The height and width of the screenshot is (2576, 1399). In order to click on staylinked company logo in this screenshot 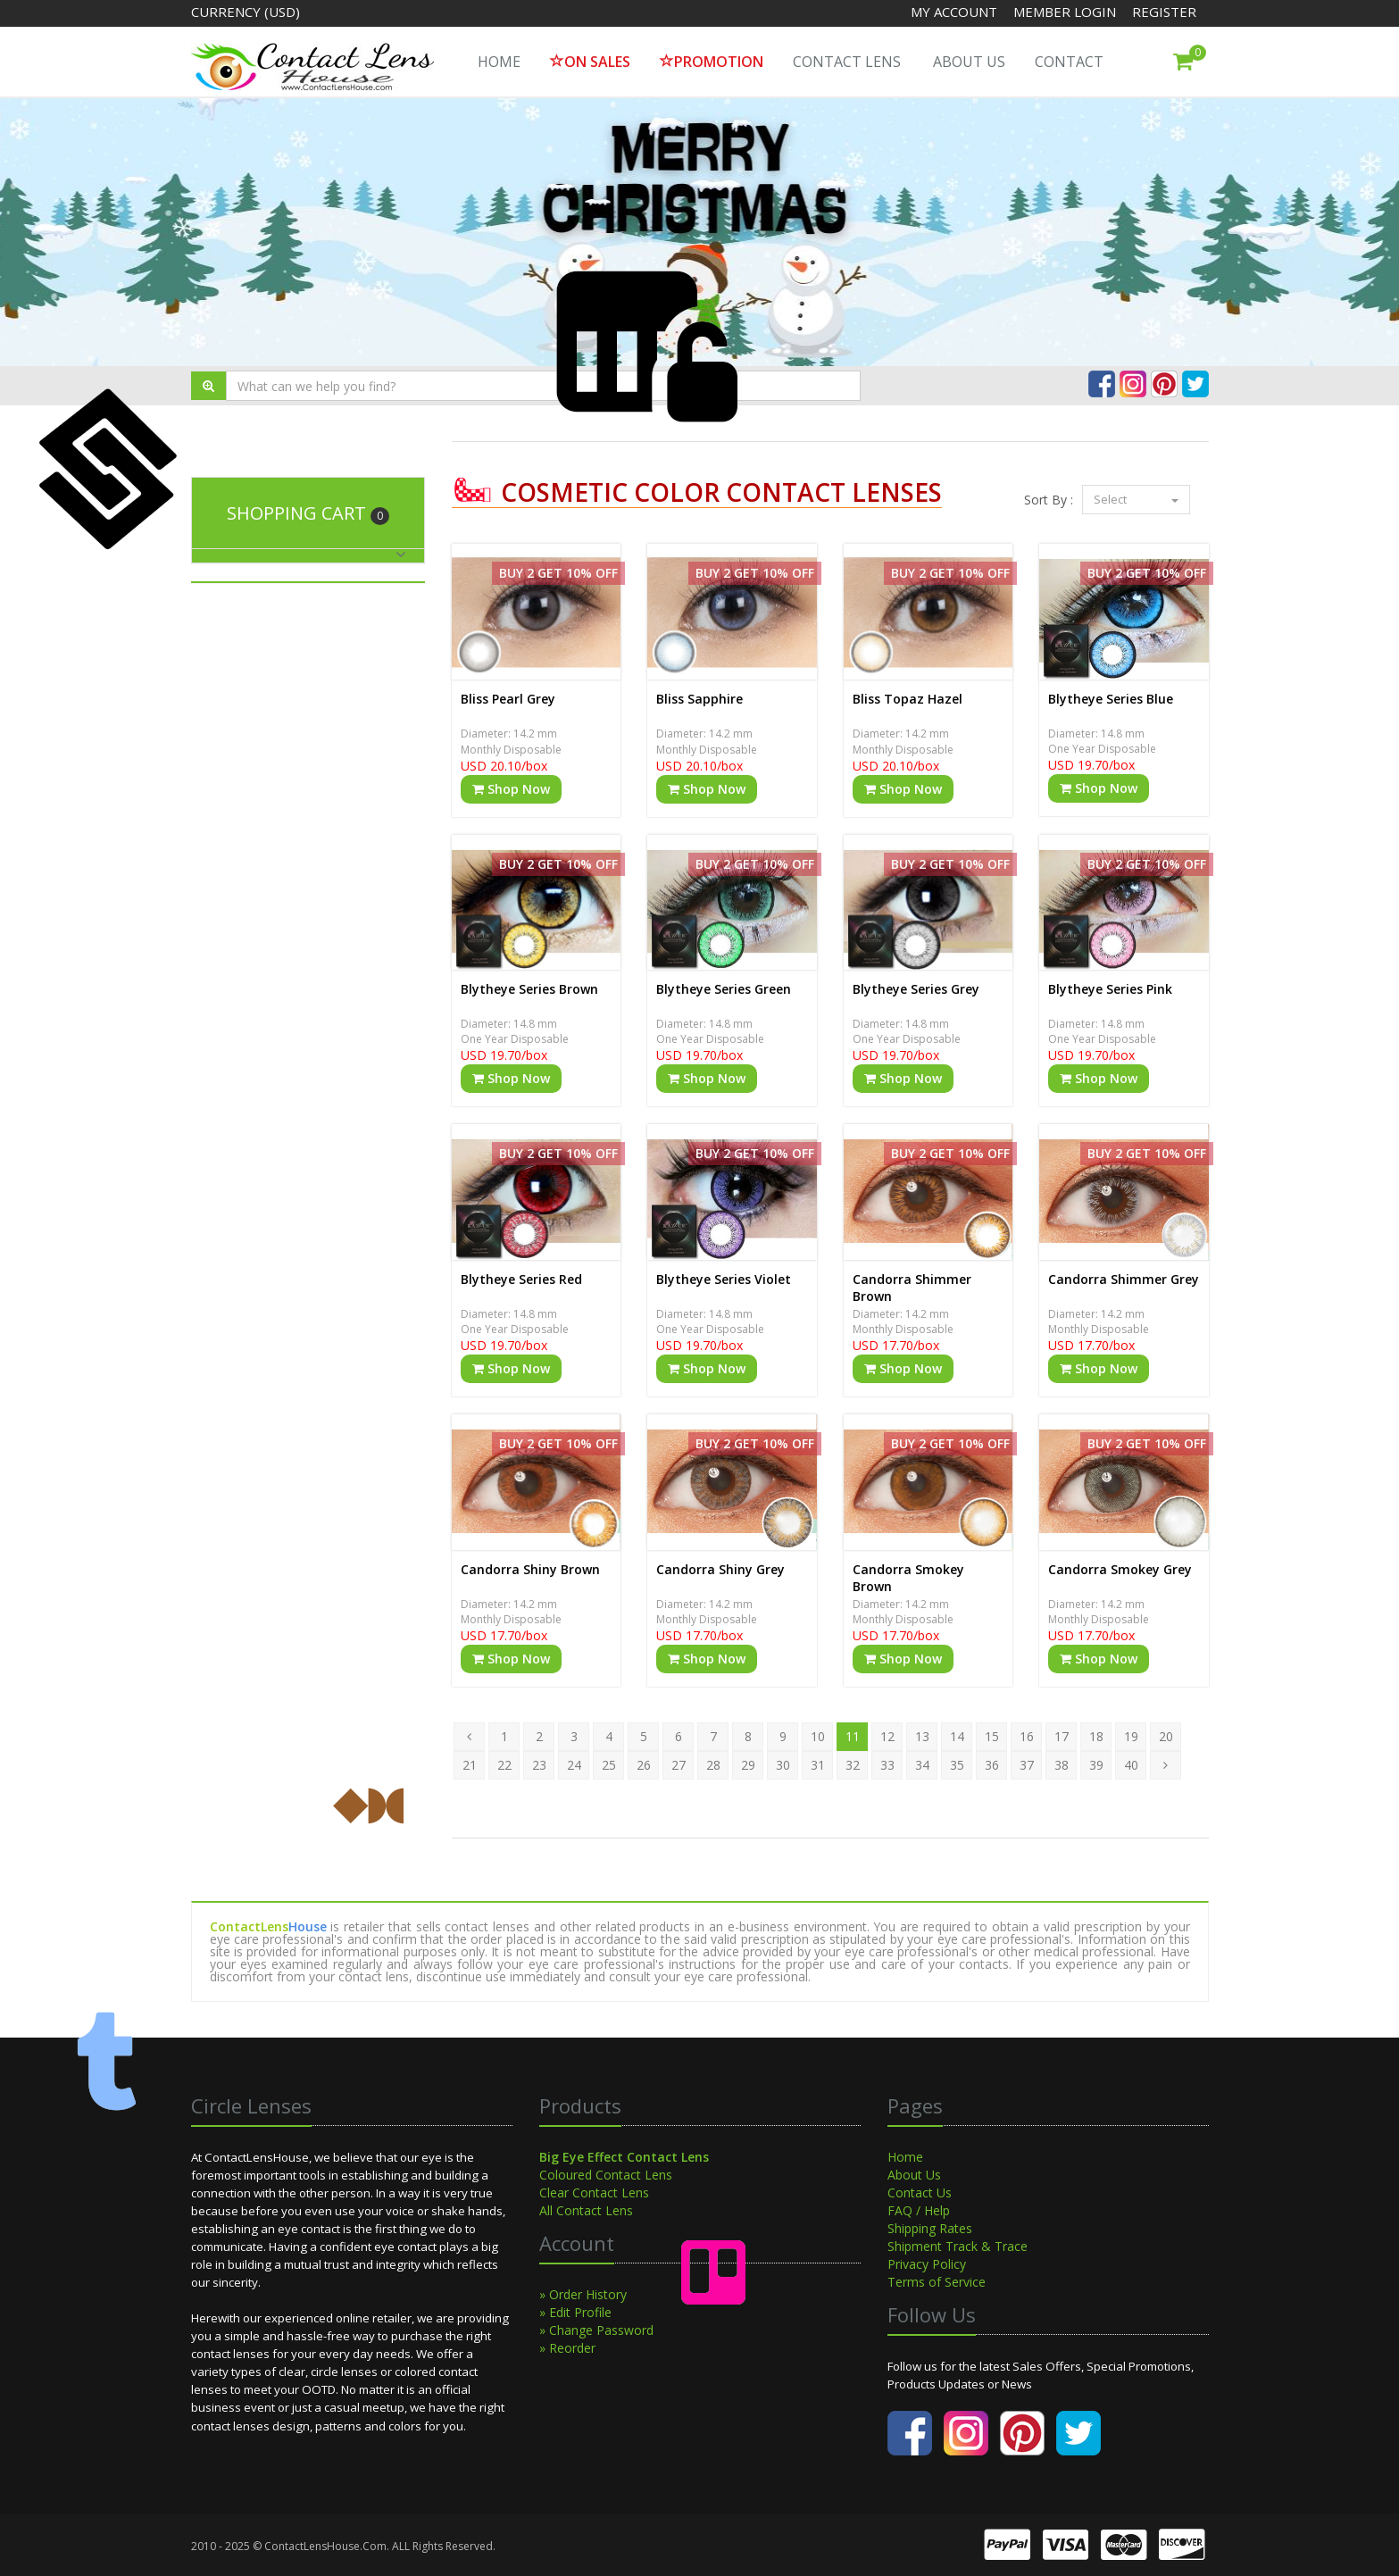, I will do `click(108, 469)`.